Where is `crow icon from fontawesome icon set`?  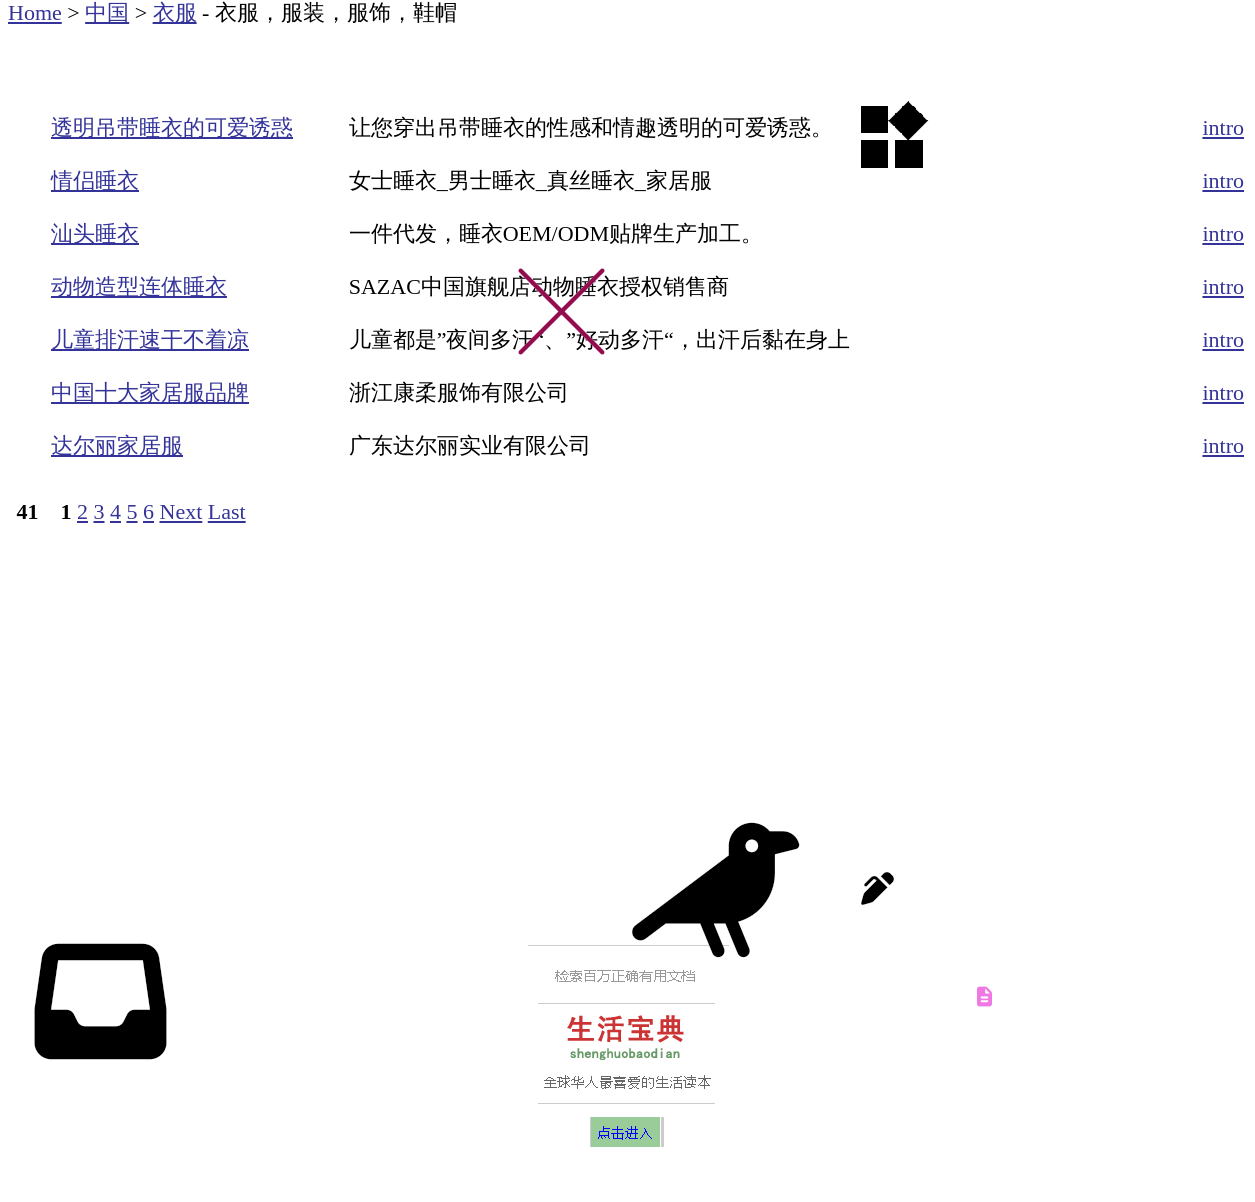 crow icon from fontawesome icon set is located at coordinates (716, 890).